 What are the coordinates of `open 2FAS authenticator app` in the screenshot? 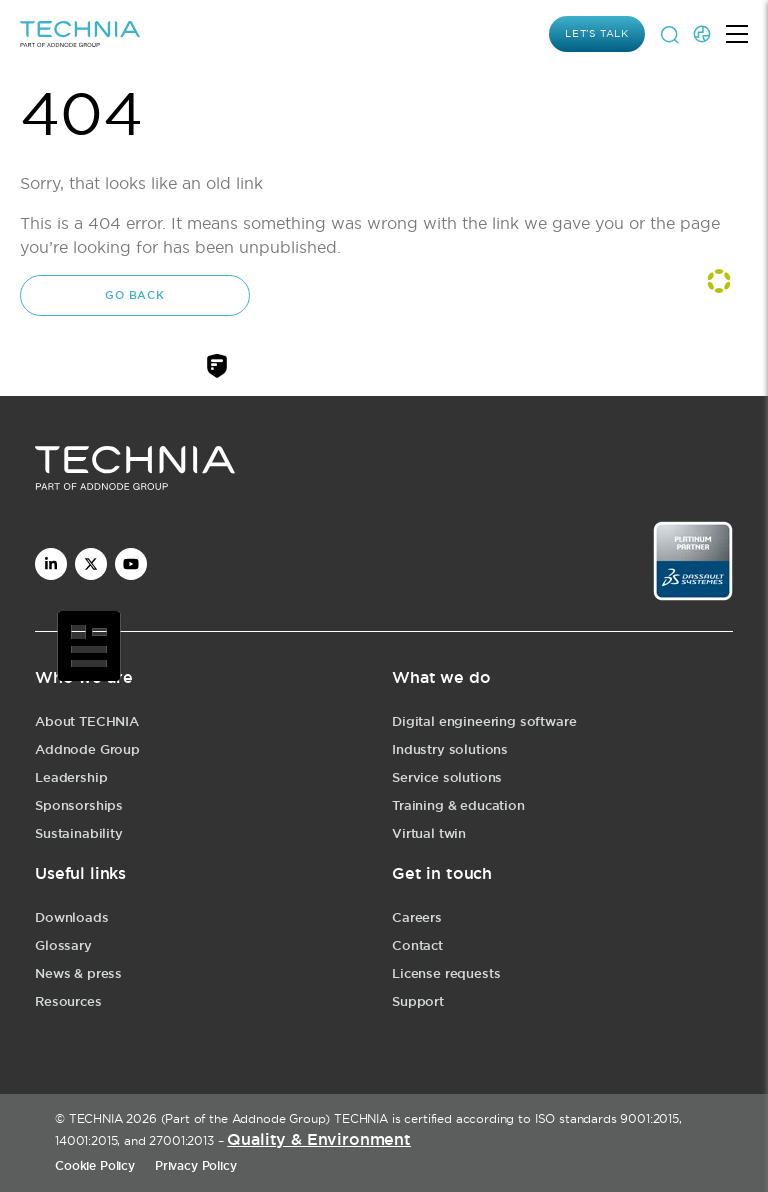 It's located at (217, 366).